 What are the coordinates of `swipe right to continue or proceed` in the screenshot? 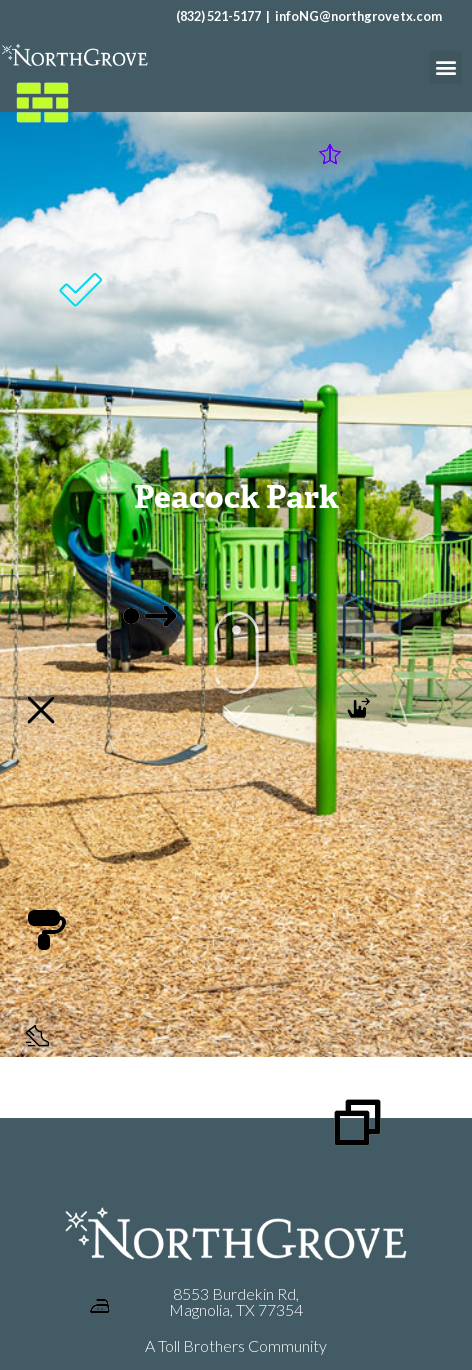 It's located at (357, 708).